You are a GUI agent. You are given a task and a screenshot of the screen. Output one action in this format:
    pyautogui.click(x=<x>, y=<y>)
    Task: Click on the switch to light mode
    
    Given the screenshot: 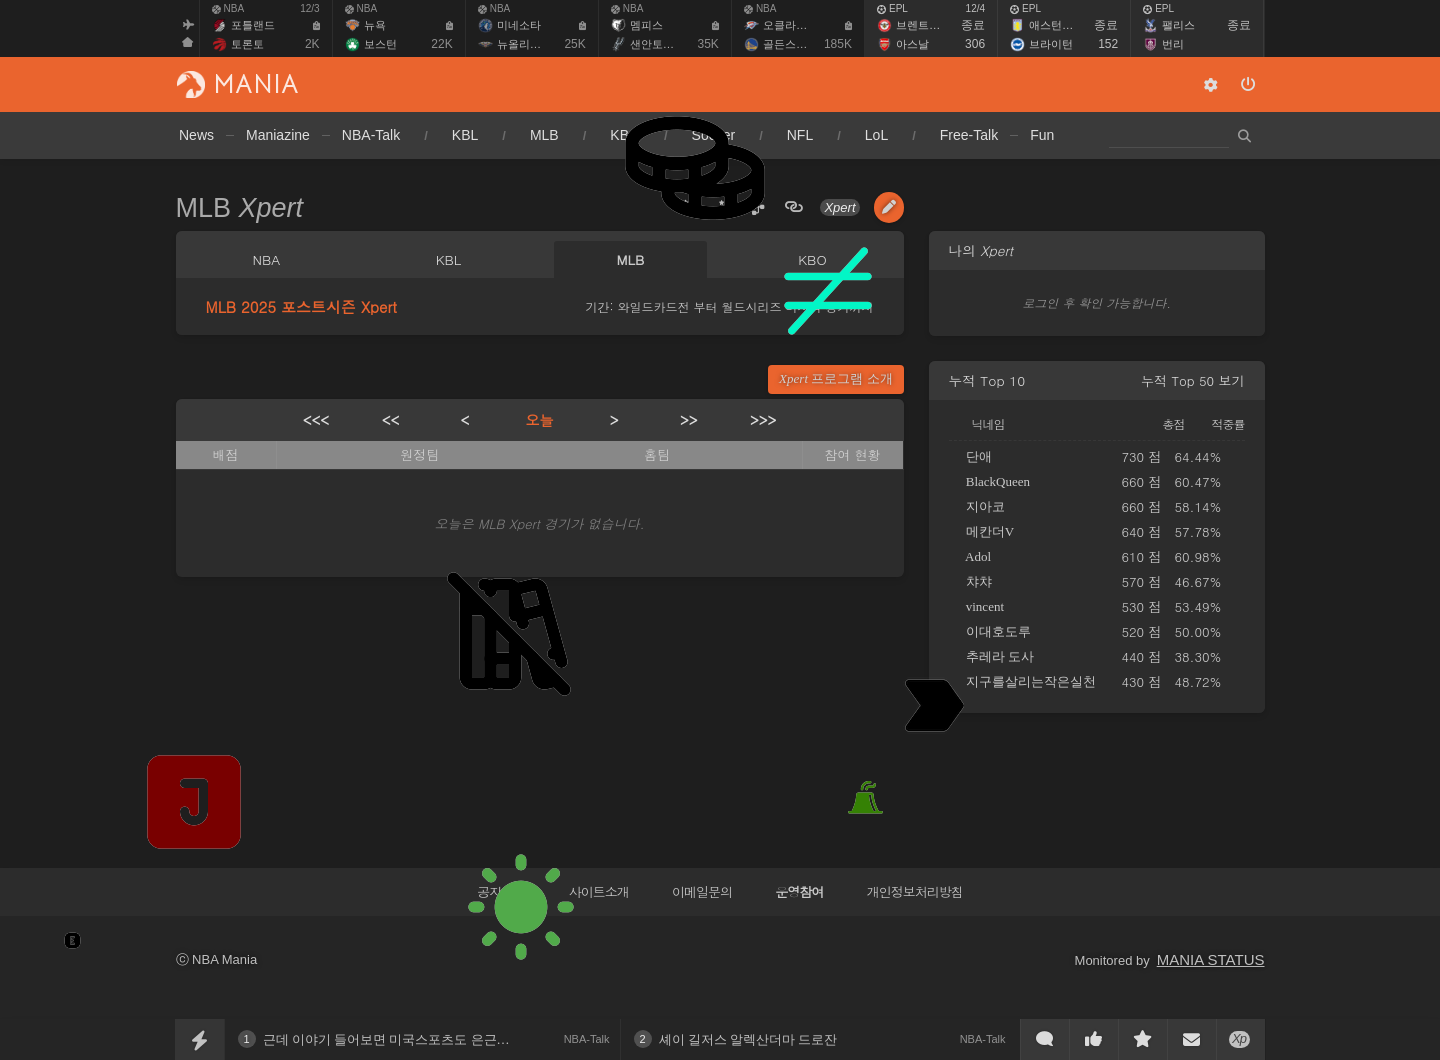 What is the action you would take?
    pyautogui.click(x=521, y=907)
    